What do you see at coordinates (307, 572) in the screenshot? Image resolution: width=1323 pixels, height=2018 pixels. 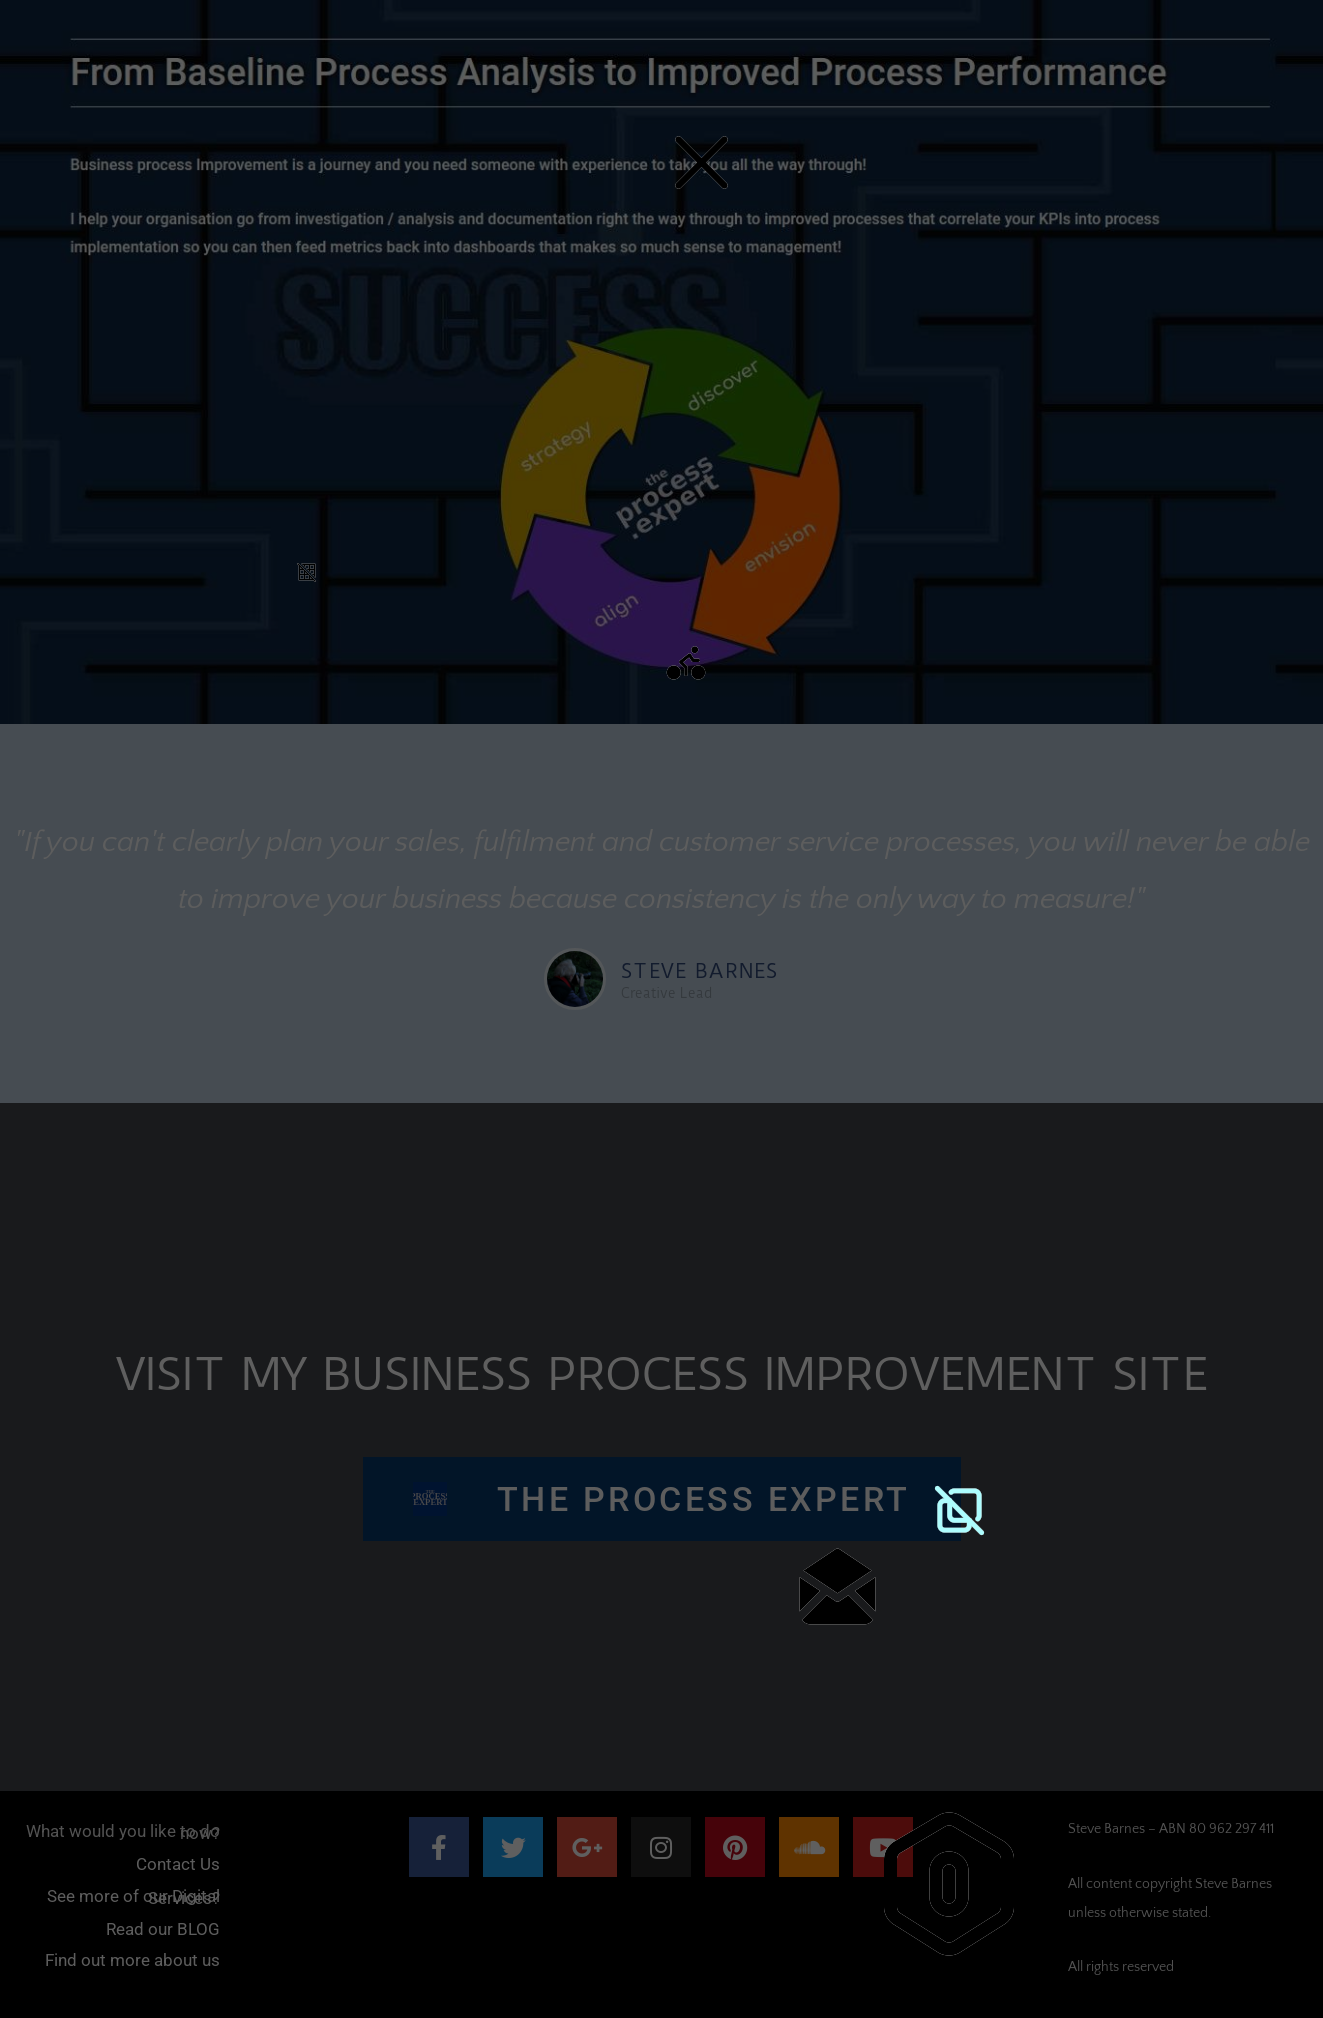 I see `disable grid view` at bounding box center [307, 572].